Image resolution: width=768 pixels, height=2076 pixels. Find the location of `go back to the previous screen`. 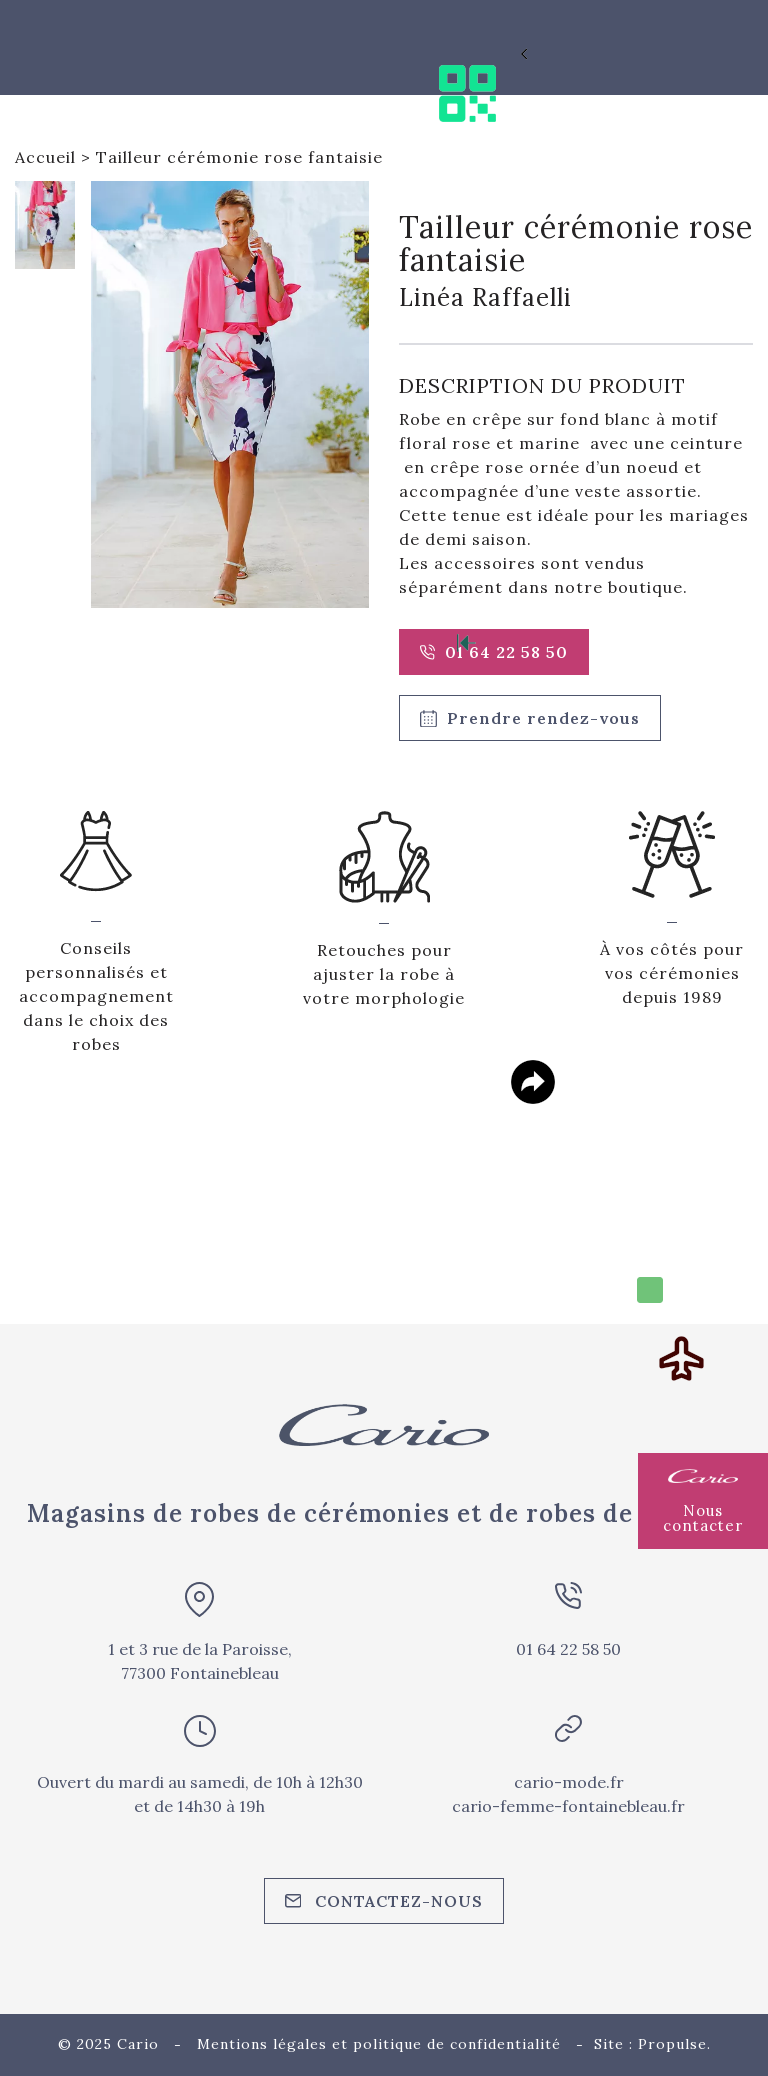

go back to the previous screen is located at coordinates (524, 54).